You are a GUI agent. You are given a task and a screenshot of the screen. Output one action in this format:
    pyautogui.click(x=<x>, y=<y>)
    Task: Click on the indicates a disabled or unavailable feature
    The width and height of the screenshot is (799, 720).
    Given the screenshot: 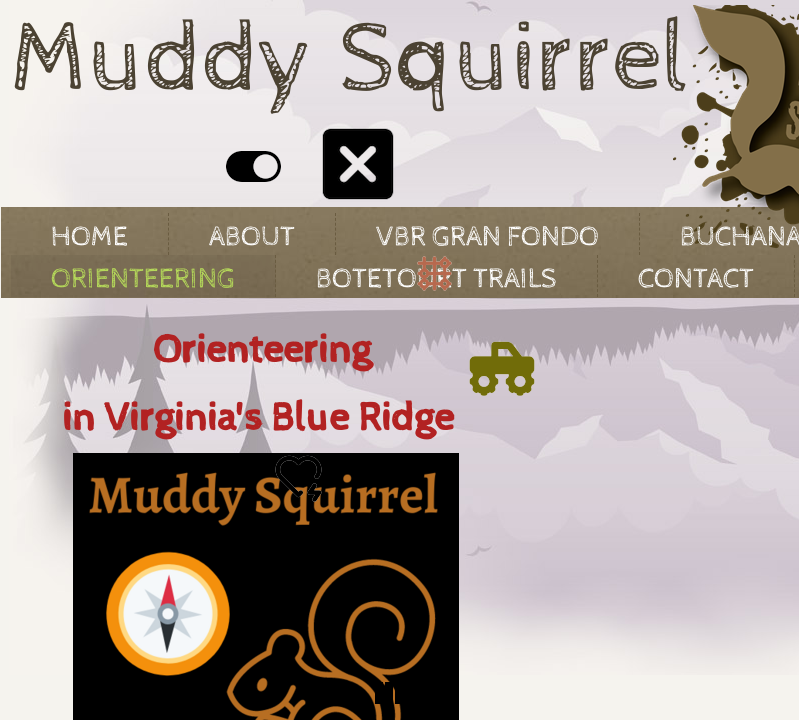 What is the action you would take?
    pyautogui.click(x=358, y=164)
    